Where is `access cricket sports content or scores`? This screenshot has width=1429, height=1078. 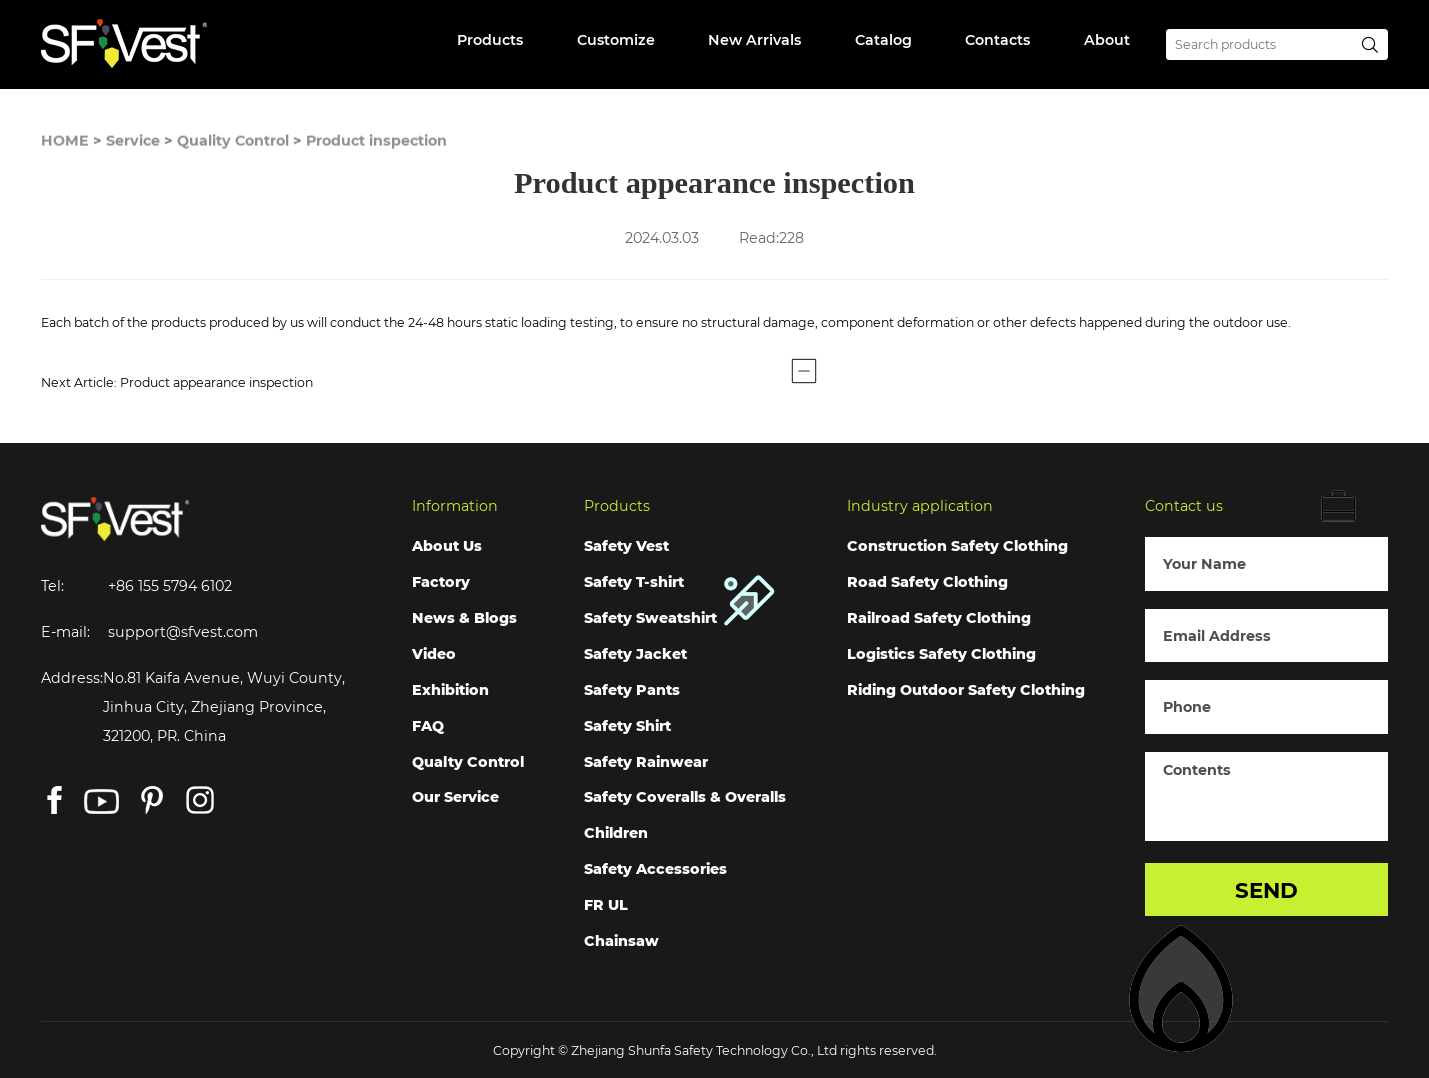
access cricket sports content or scores is located at coordinates (746, 599).